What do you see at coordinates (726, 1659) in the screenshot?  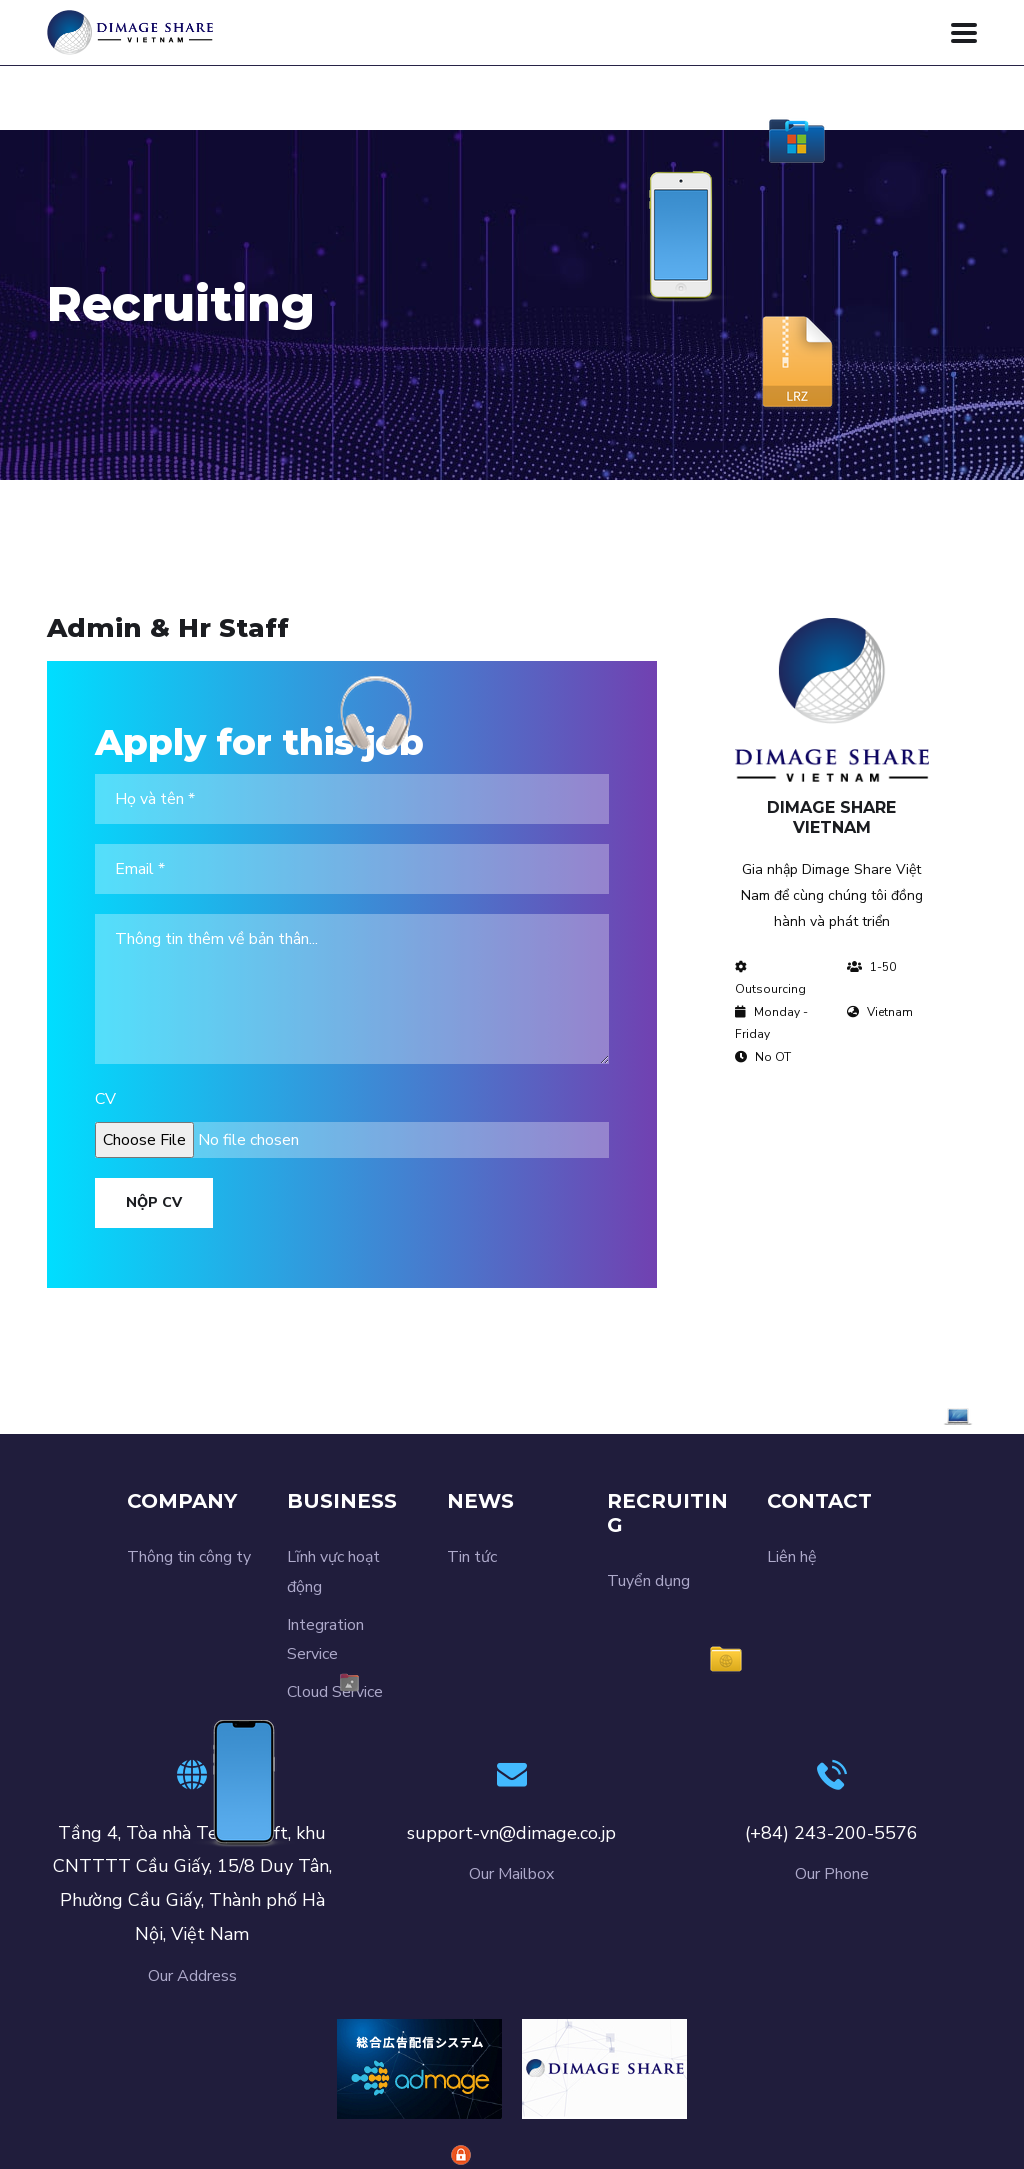 I see `folder containing HTML or web files` at bounding box center [726, 1659].